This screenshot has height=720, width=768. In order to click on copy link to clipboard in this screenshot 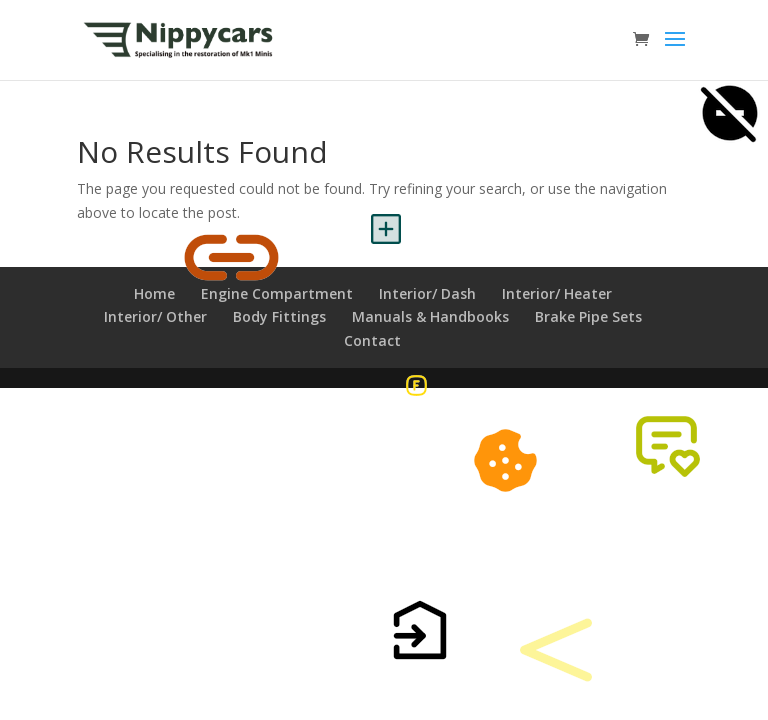, I will do `click(231, 257)`.